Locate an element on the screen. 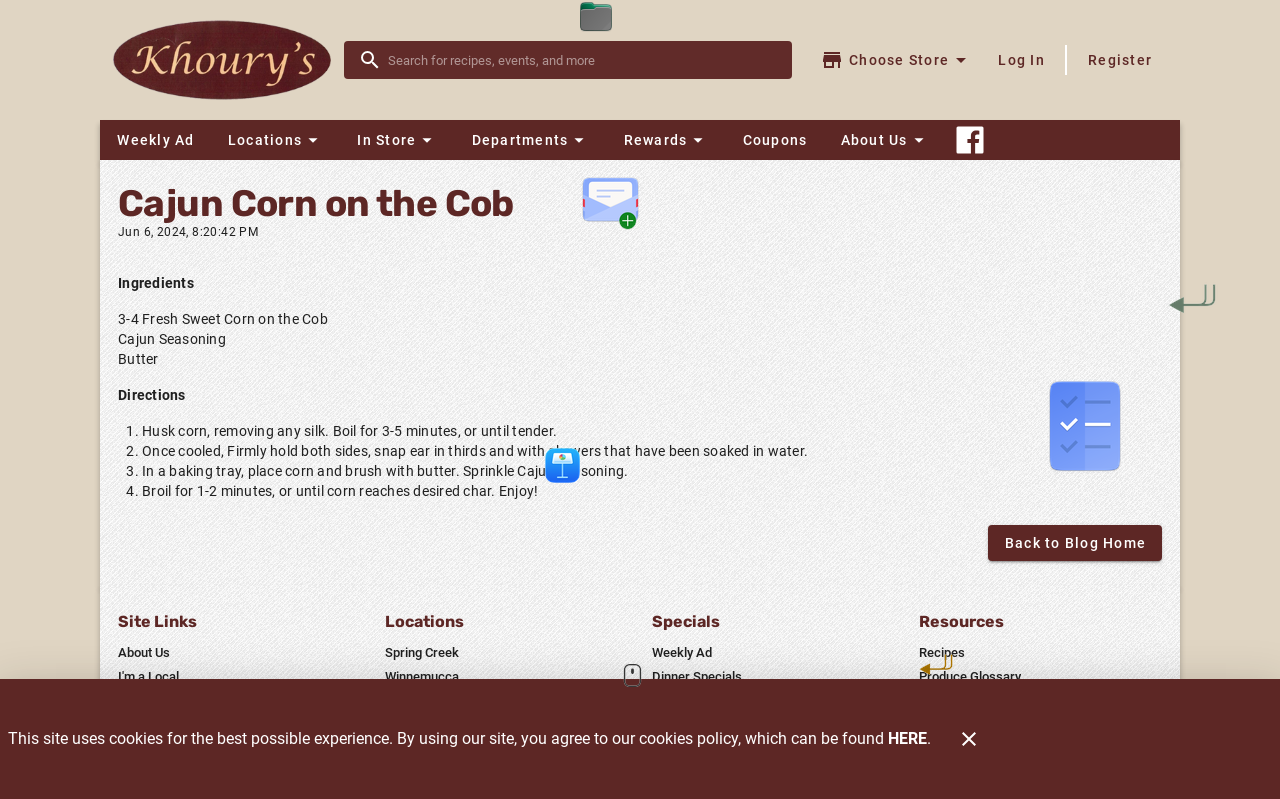 This screenshot has width=1280, height=799. open a folder or directory is located at coordinates (596, 16).